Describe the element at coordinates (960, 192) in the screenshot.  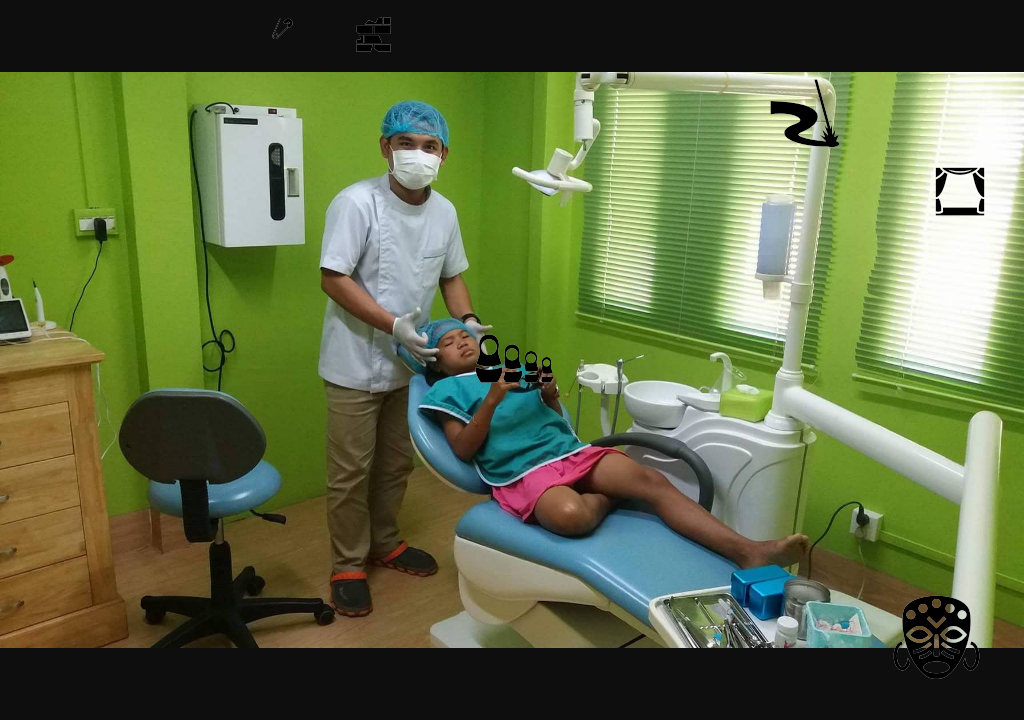
I see `access theater or entertainment content` at that location.